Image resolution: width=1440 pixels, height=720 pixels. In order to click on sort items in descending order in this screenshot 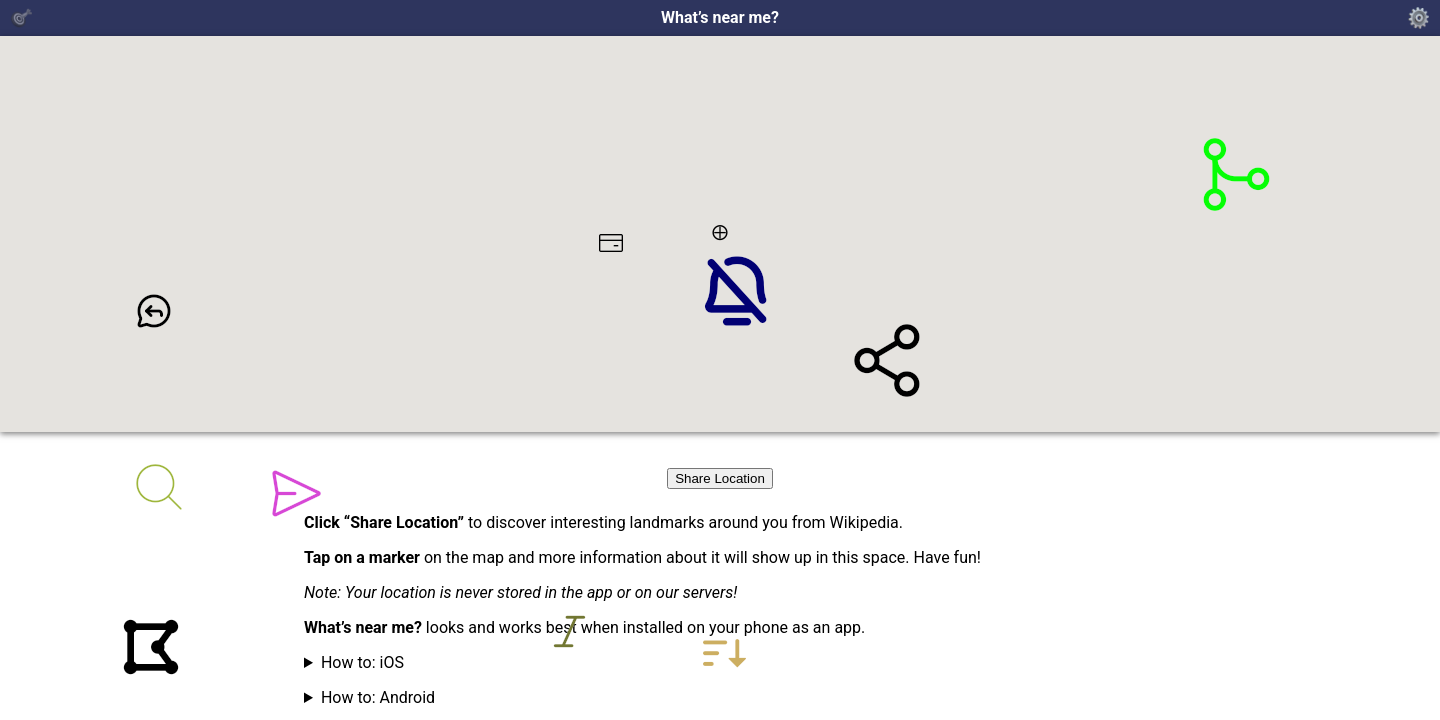, I will do `click(724, 652)`.